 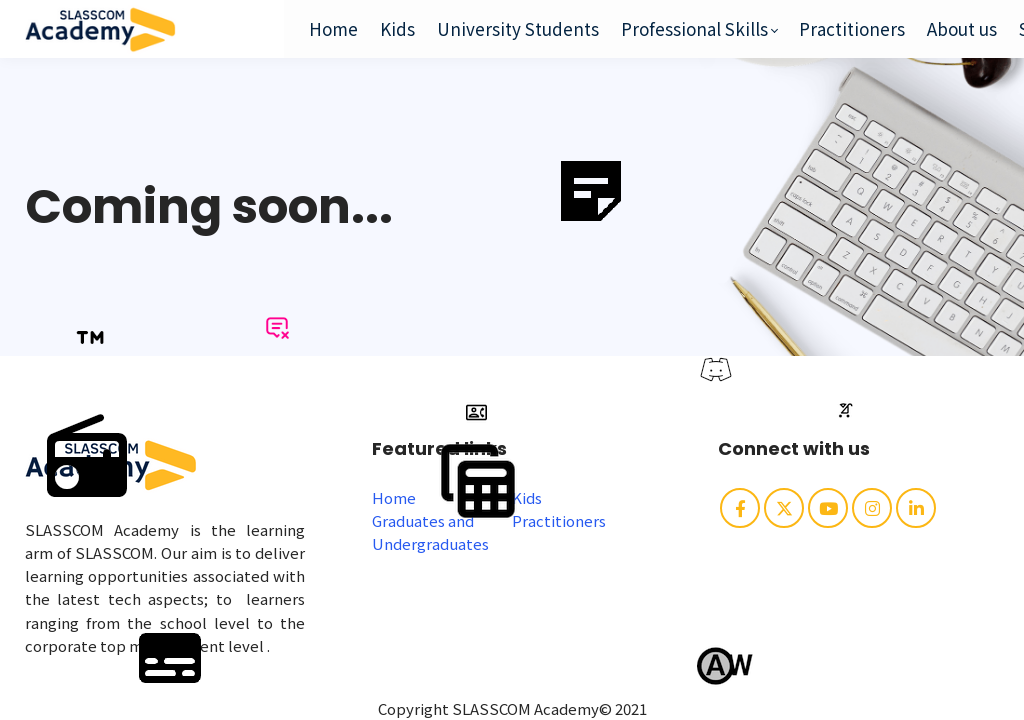 What do you see at coordinates (591, 191) in the screenshot?
I see `create a new sticky note` at bounding box center [591, 191].